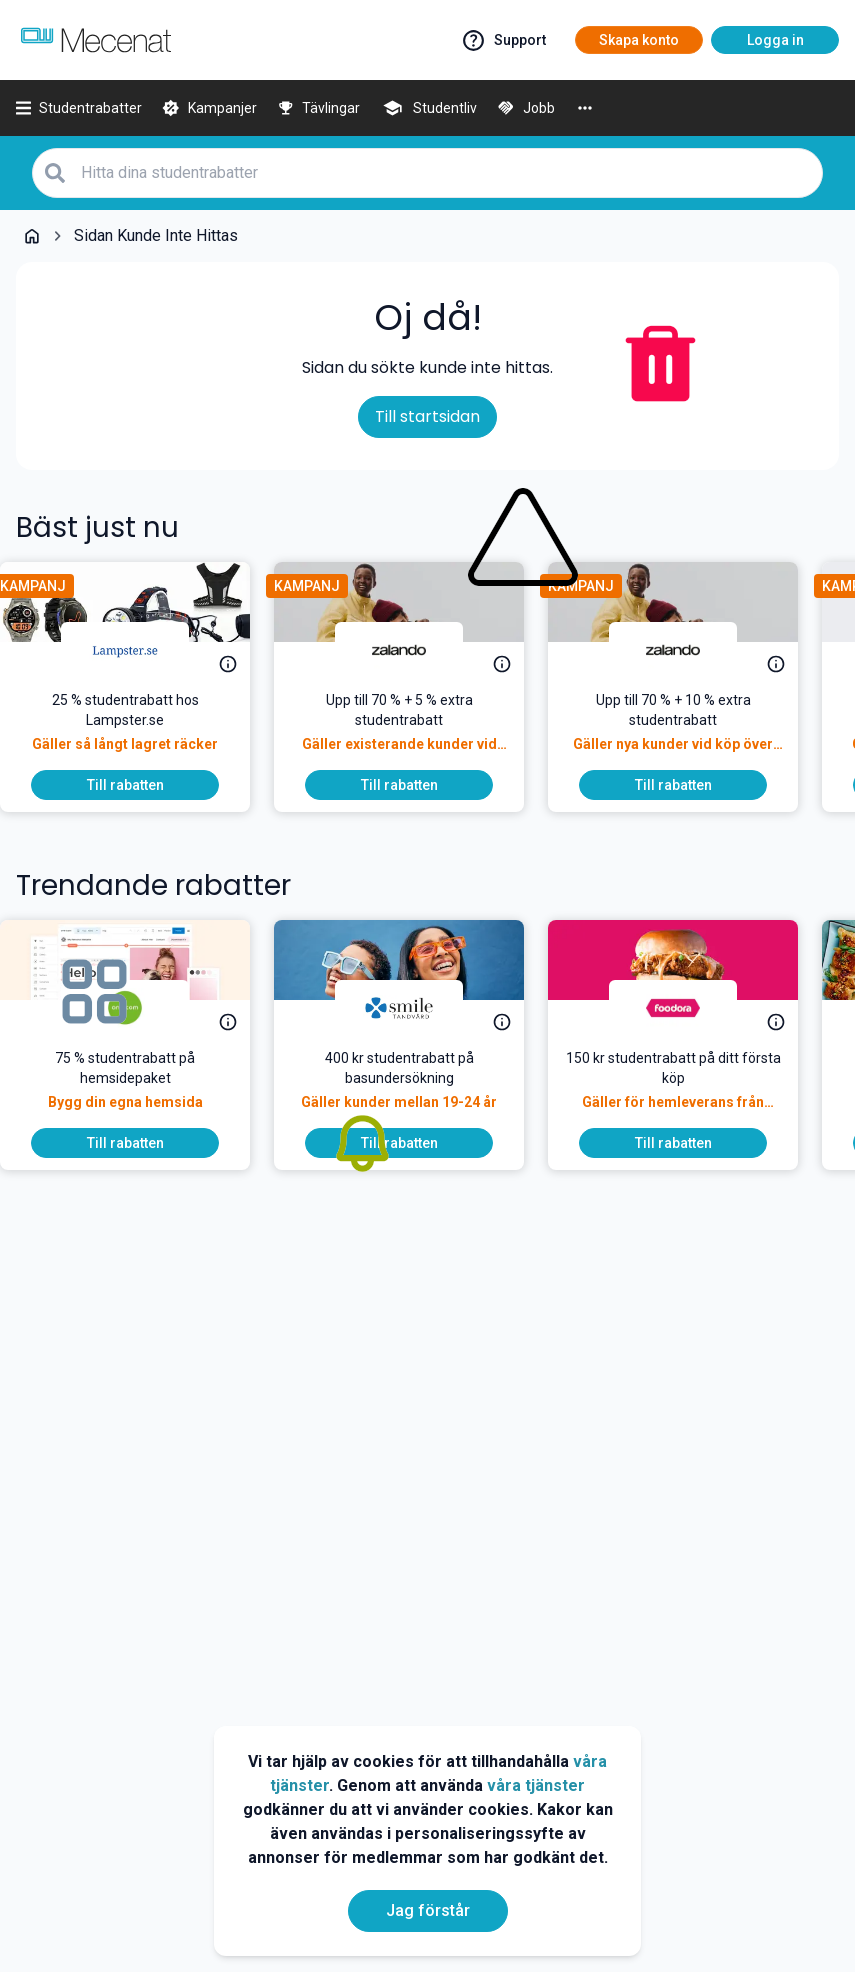 Image resolution: width=855 pixels, height=1972 pixels. I want to click on view notifications, so click(362, 1143).